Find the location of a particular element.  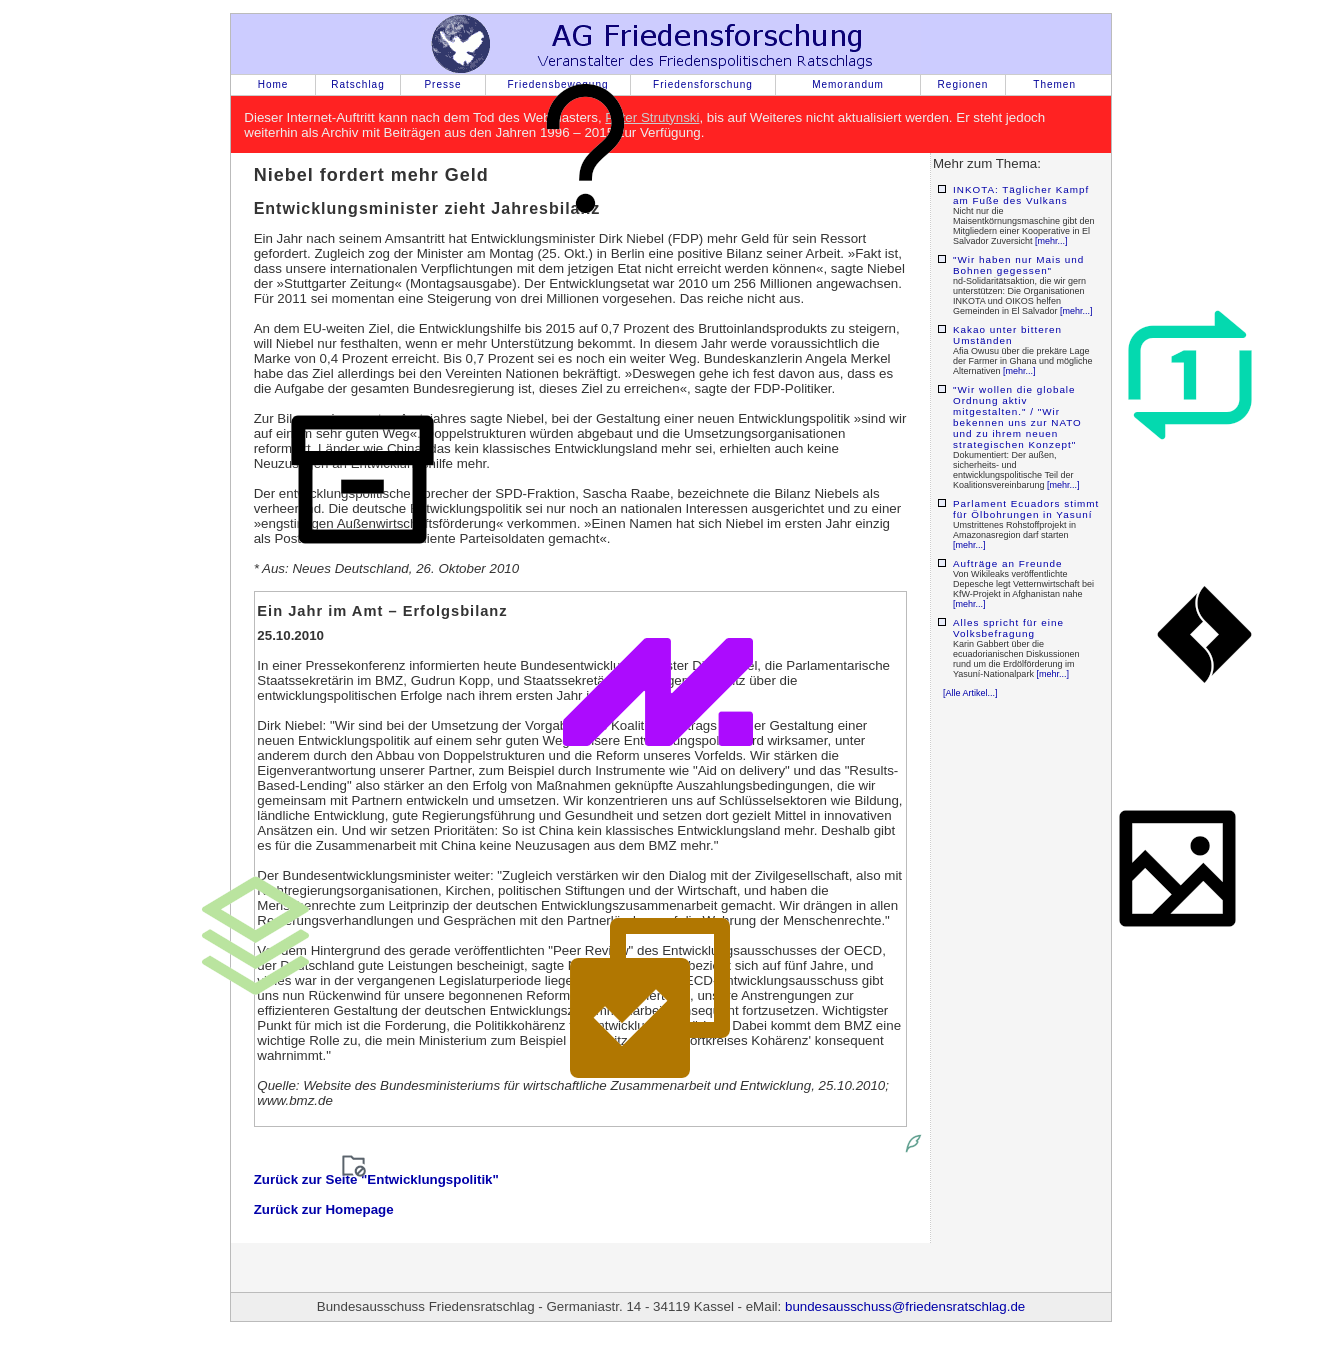

select multiple items at once is located at coordinates (650, 998).